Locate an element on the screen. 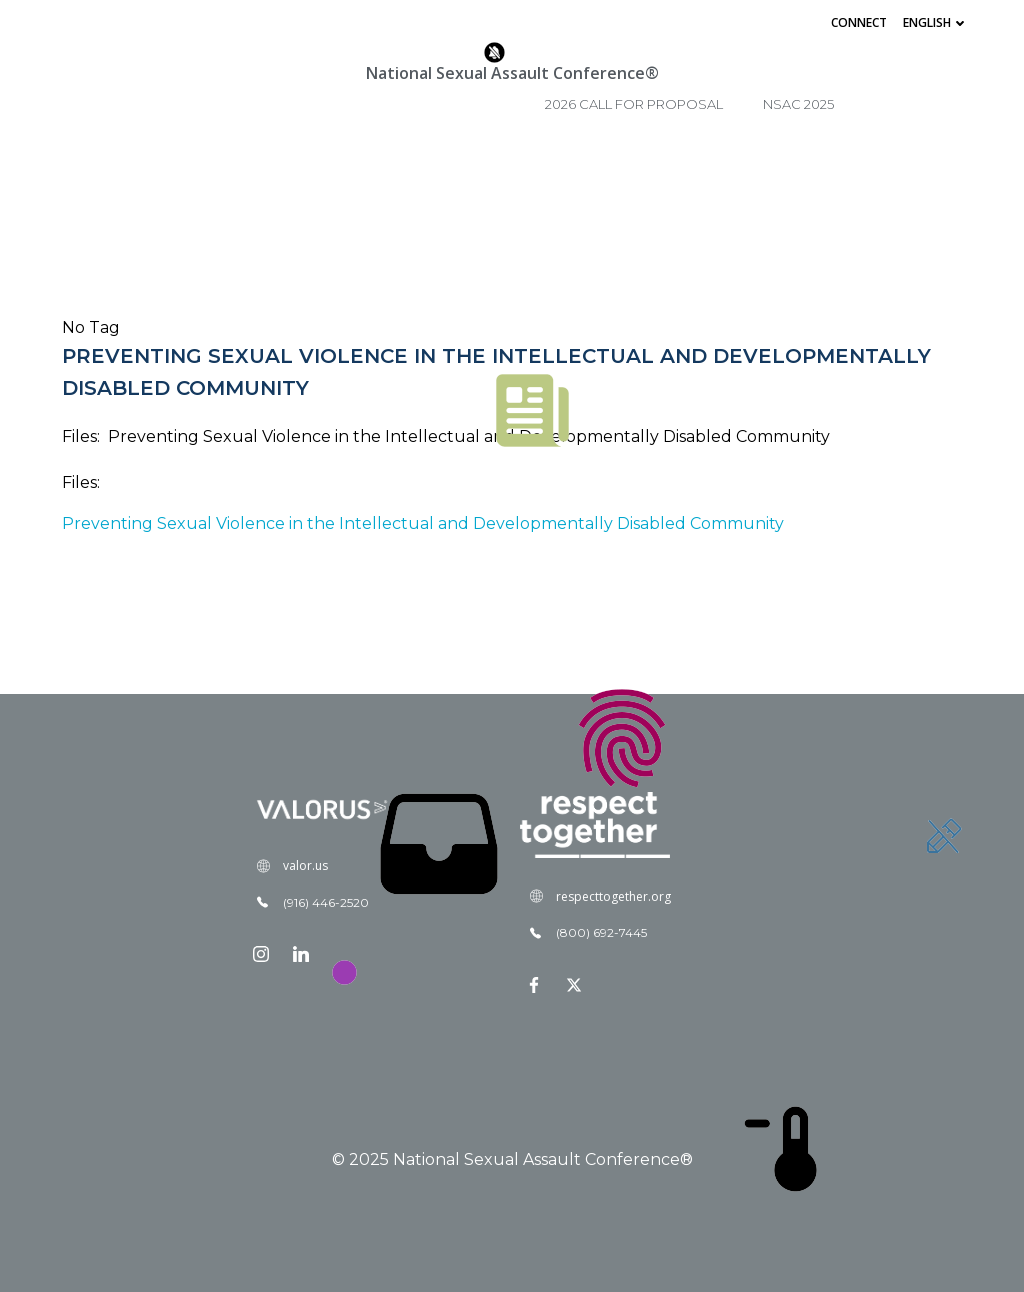  indicates an unread notification or new item is located at coordinates (344, 972).